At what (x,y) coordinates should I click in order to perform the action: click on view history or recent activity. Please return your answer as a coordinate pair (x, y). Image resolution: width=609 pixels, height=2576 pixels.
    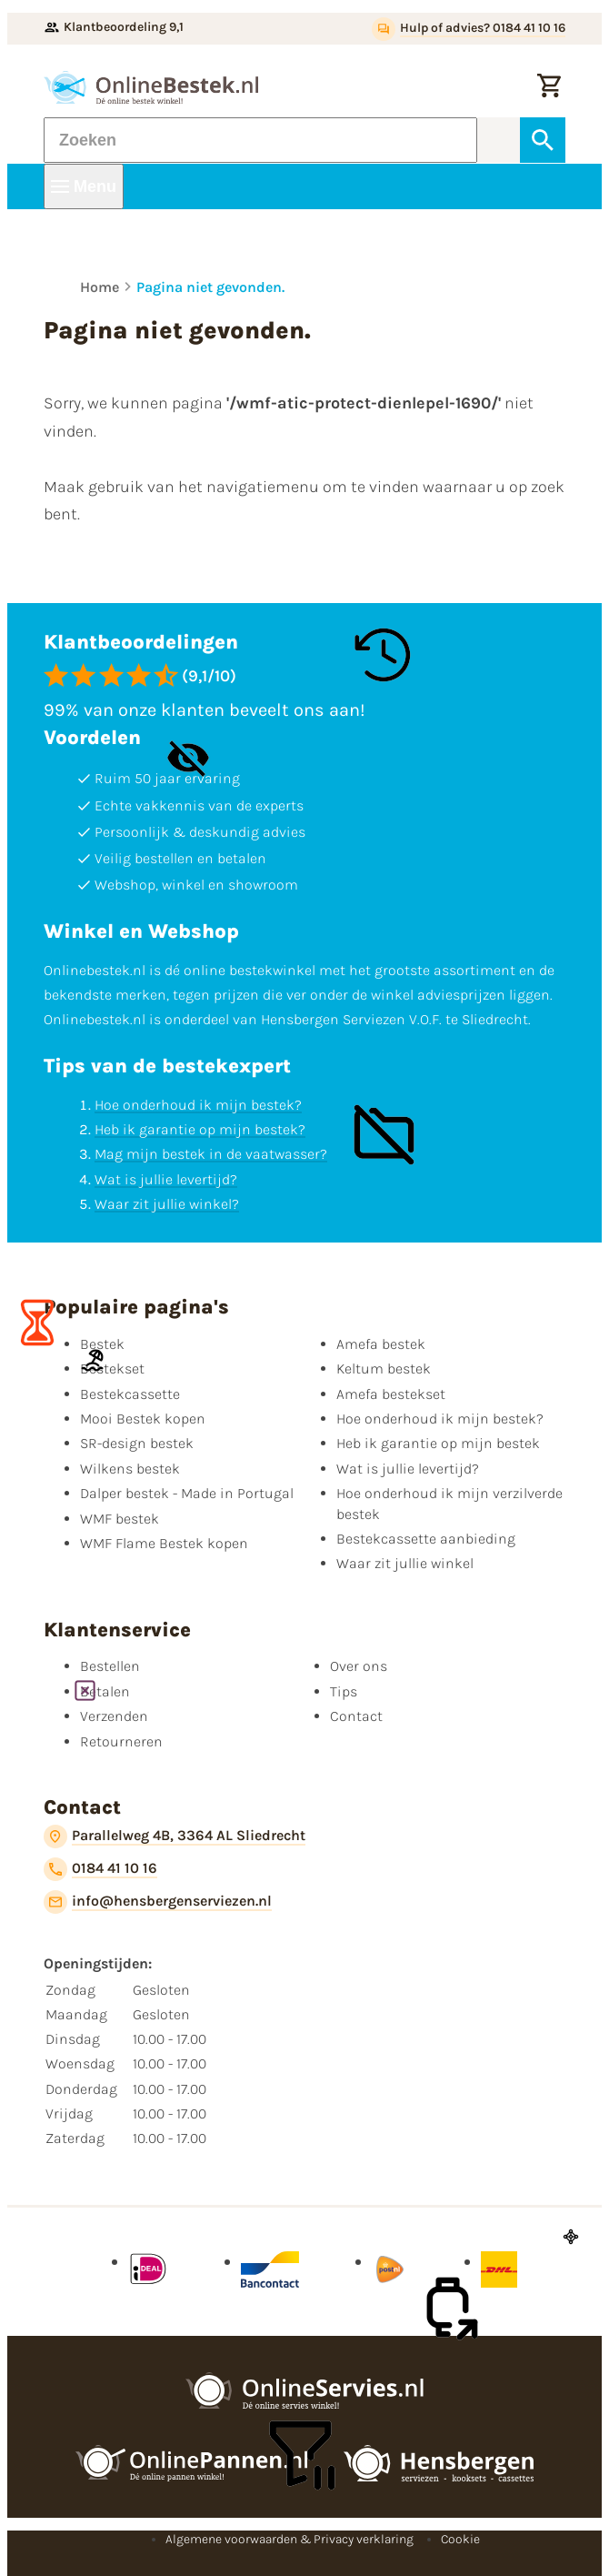
    Looking at the image, I should click on (384, 655).